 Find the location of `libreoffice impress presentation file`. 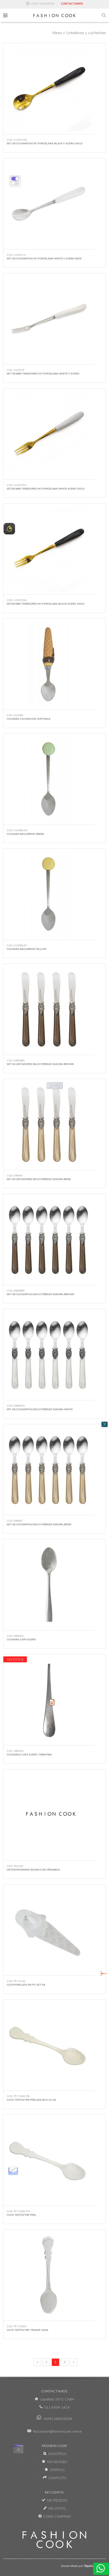

libreoffice impress presentation file is located at coordinates (52, 1702).